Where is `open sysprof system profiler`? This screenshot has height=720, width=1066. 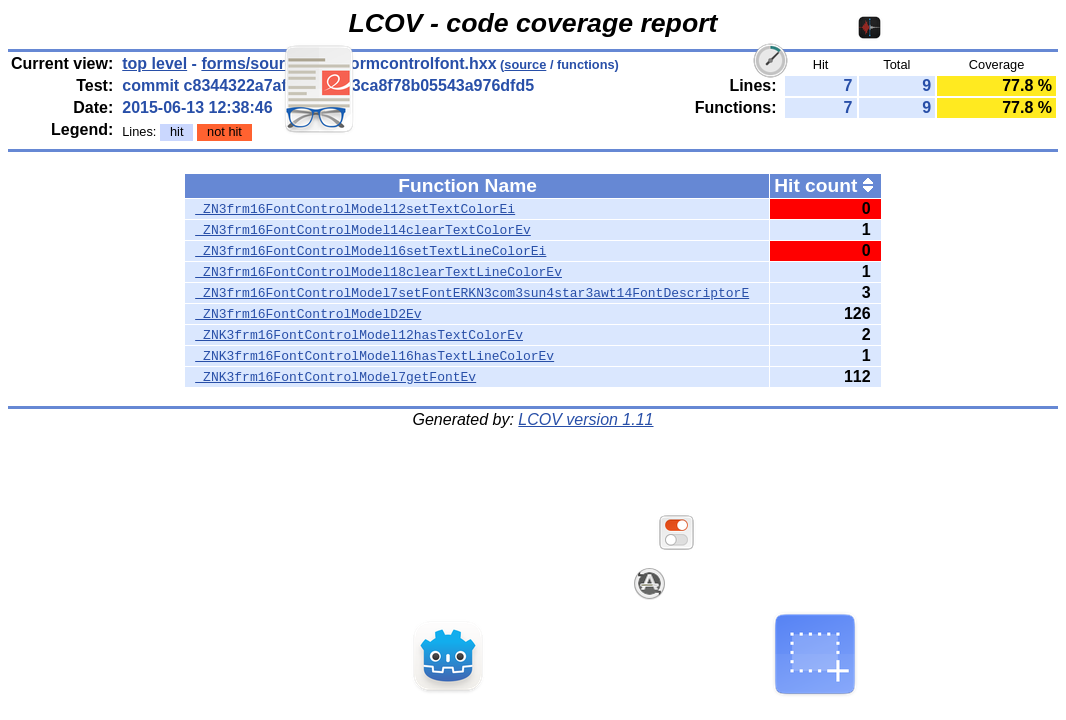 open sysprof system profiler is located at coordinates (770, 60).